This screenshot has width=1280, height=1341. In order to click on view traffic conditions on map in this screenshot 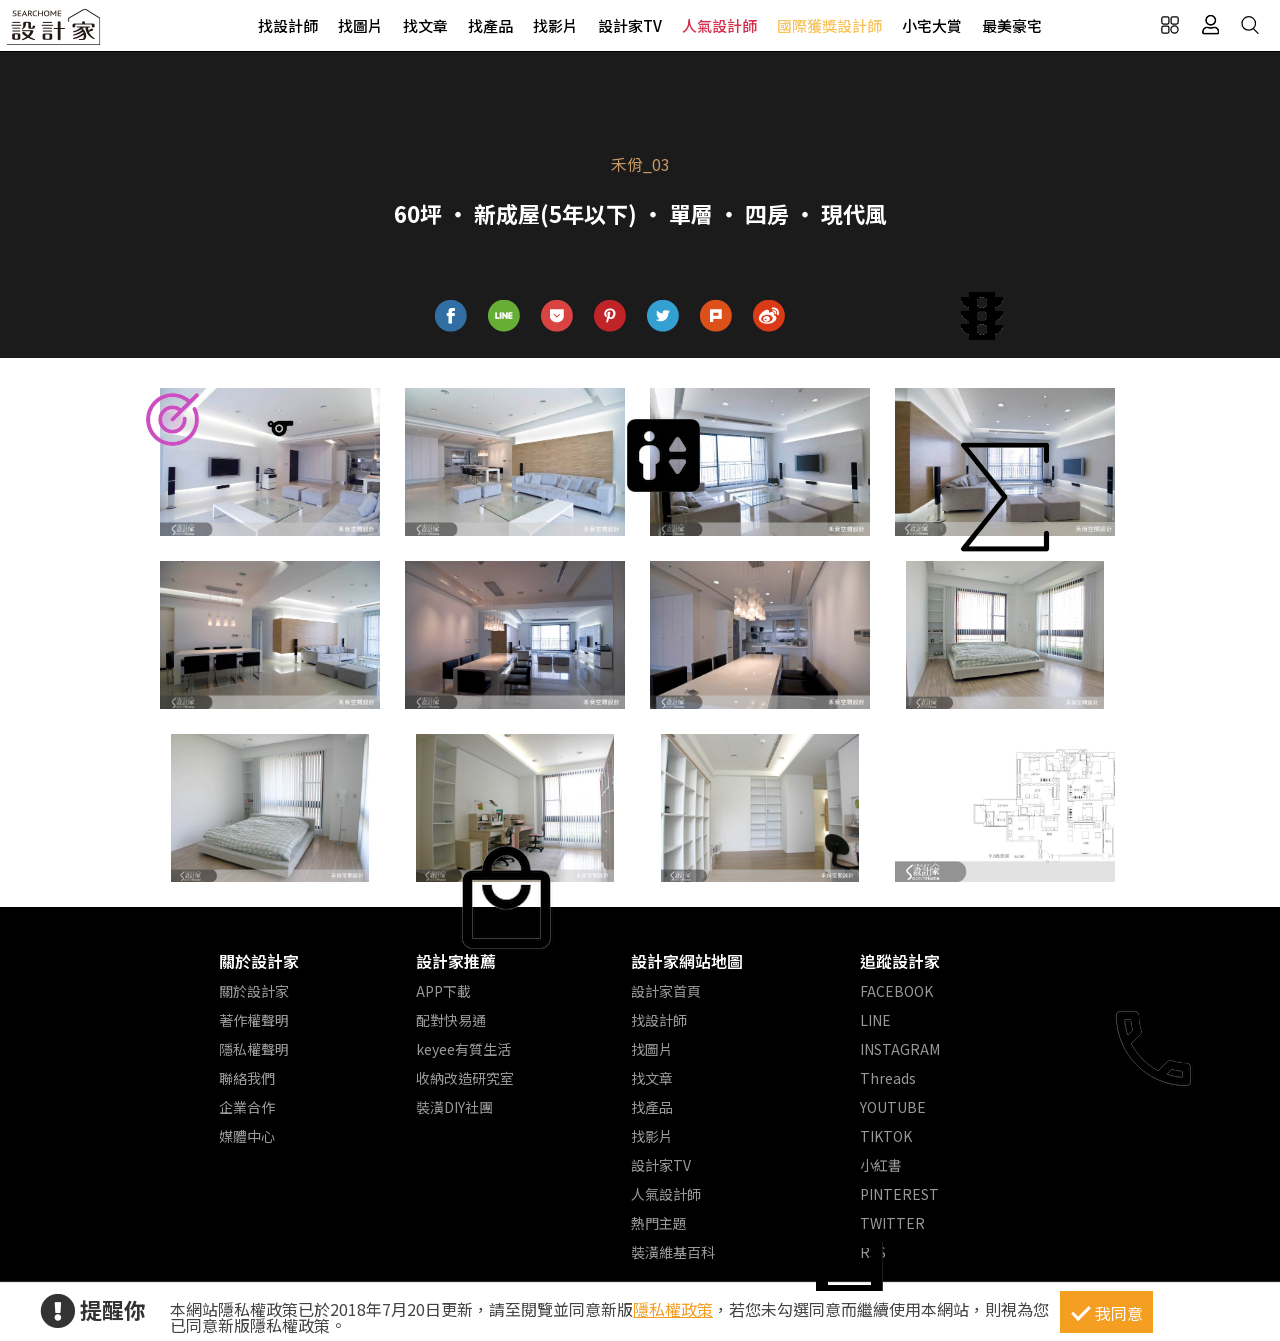, I will do `click(982, 316)`.